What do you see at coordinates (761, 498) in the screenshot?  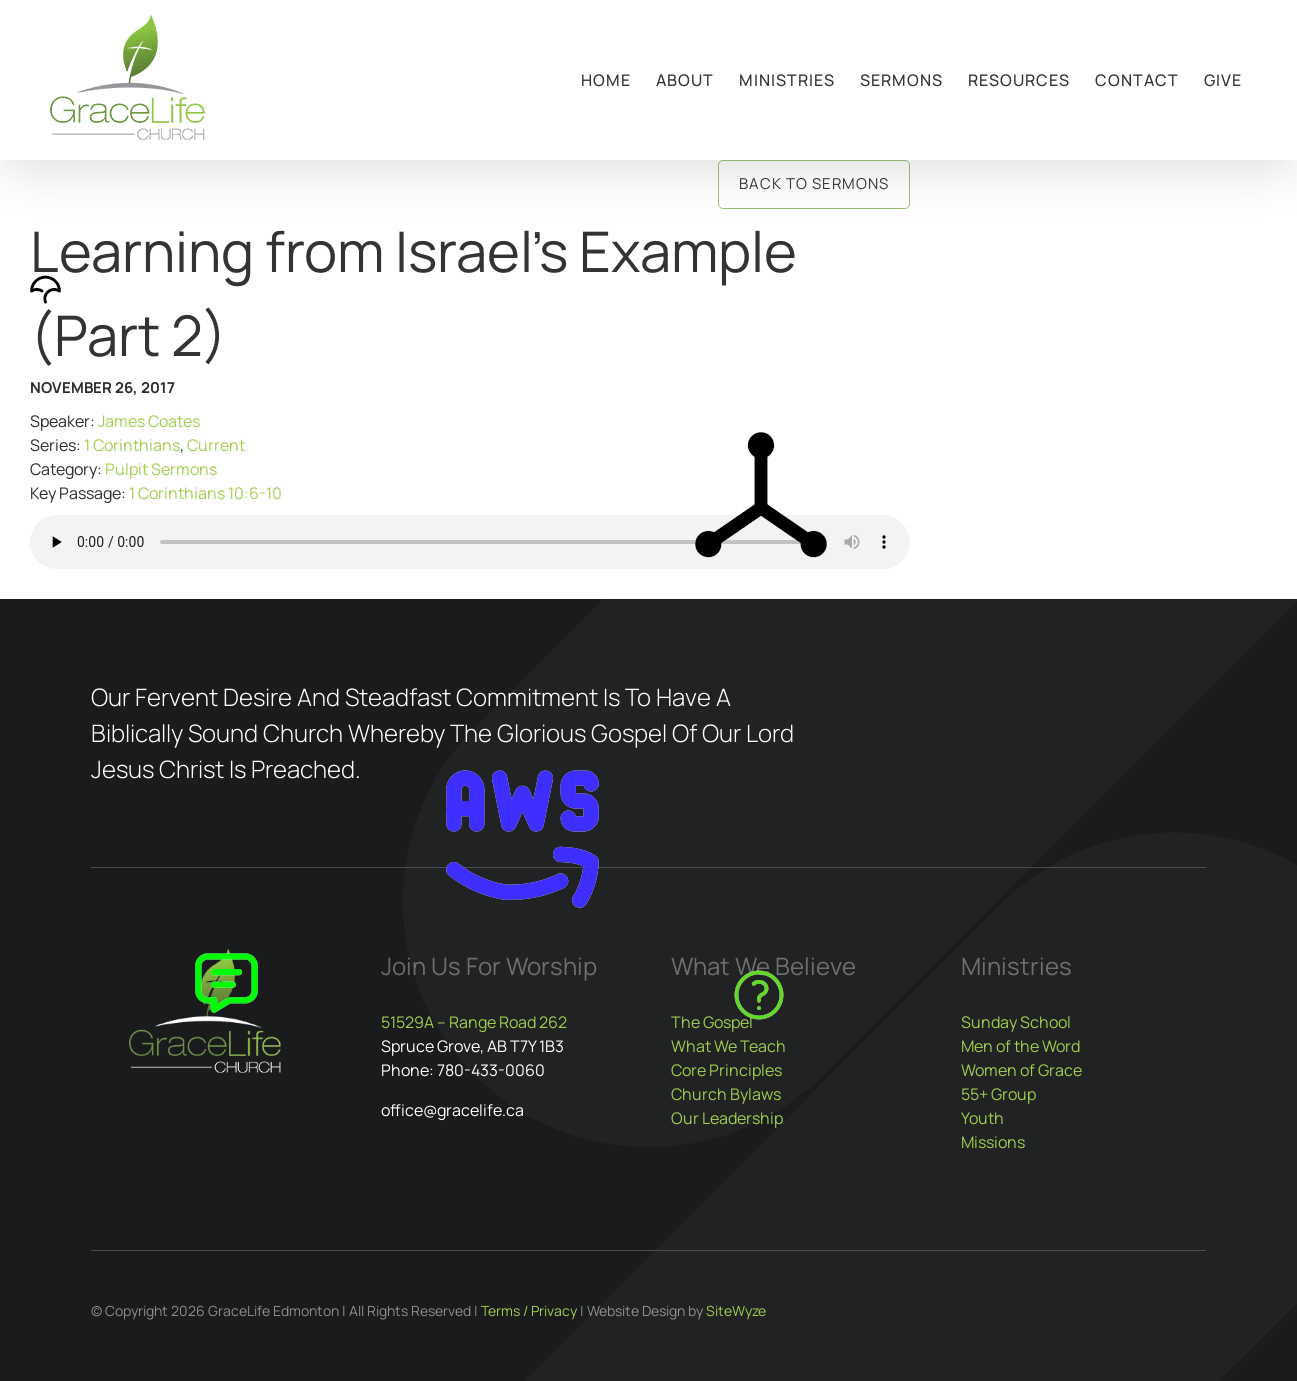 I see `access 3D transform or manipulation tools` at bounding box center [761, 498].